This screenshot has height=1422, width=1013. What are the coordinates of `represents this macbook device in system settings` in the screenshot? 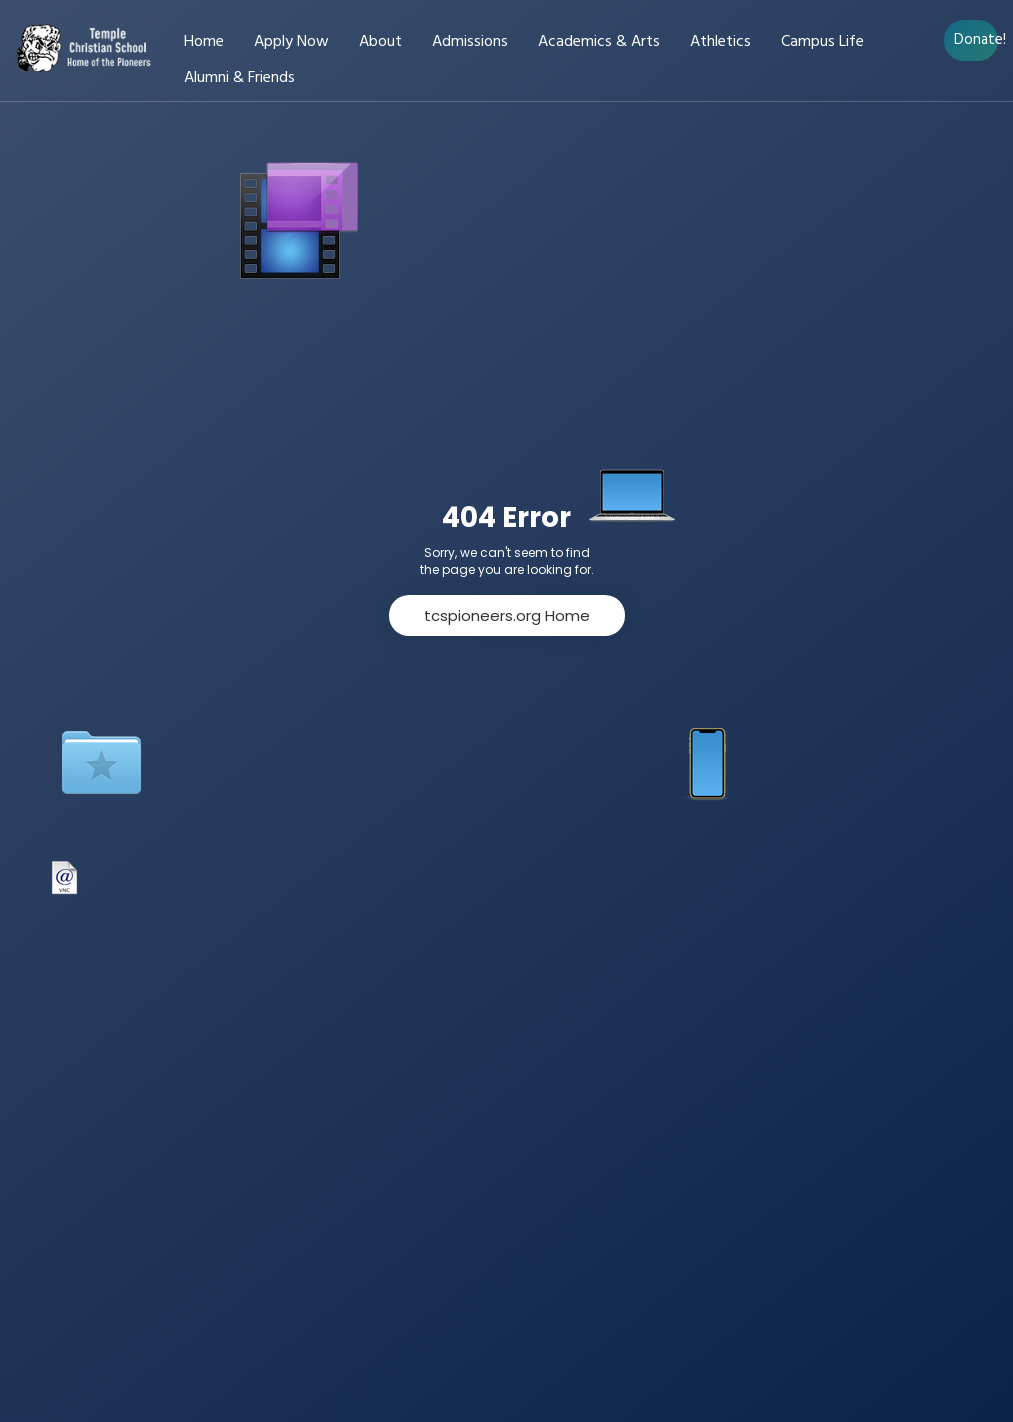 It's located at (632, 488).